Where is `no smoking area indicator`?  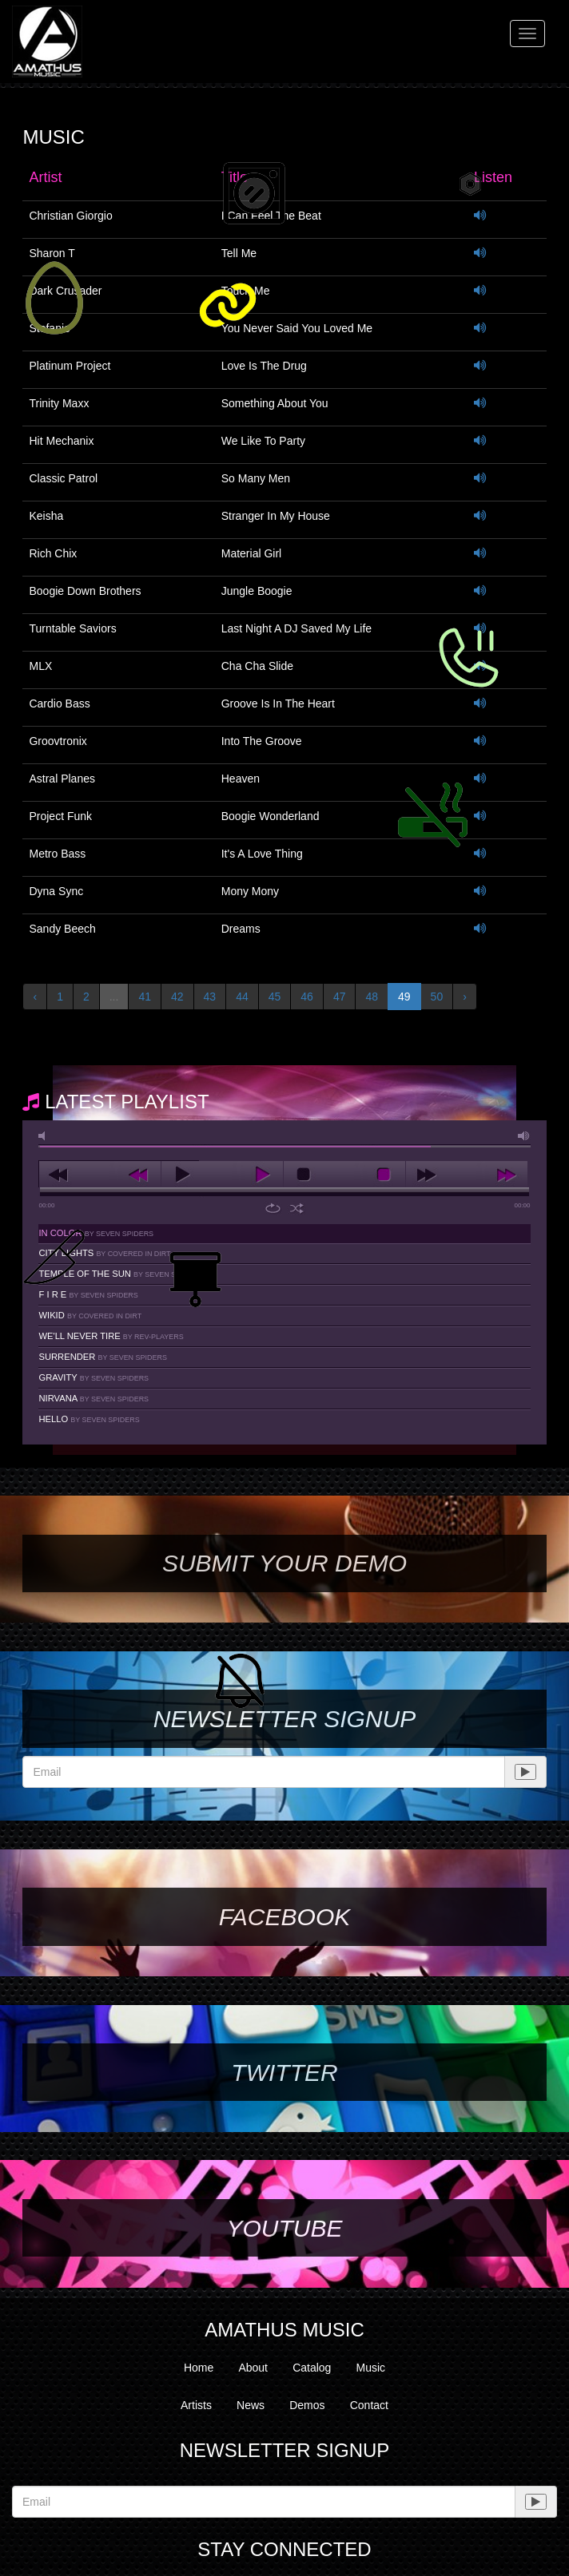
no smoking area indicator is located at coordinates (432, 817).